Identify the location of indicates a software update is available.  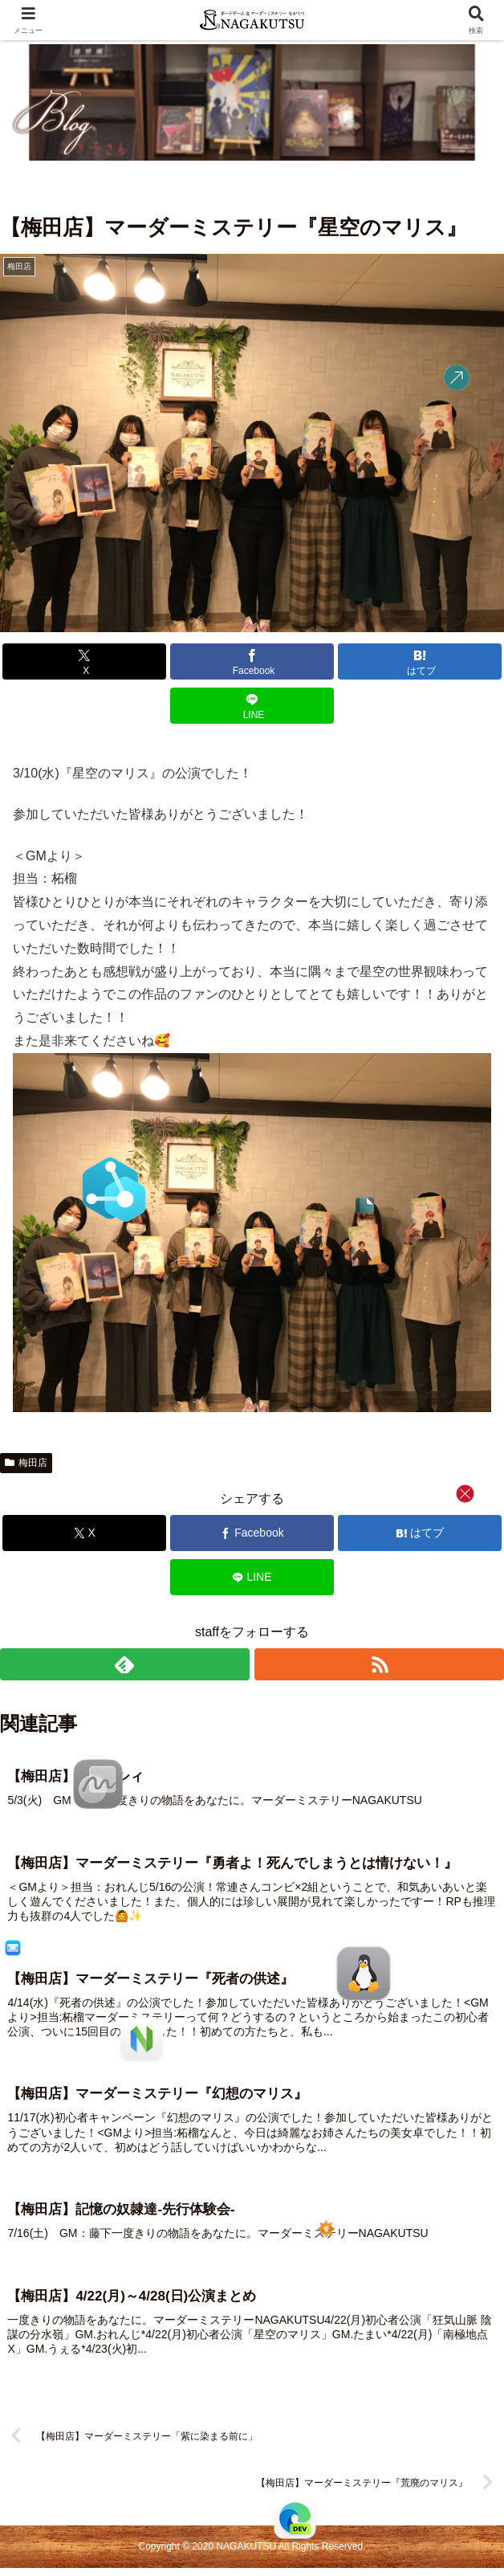
(326, 2228).